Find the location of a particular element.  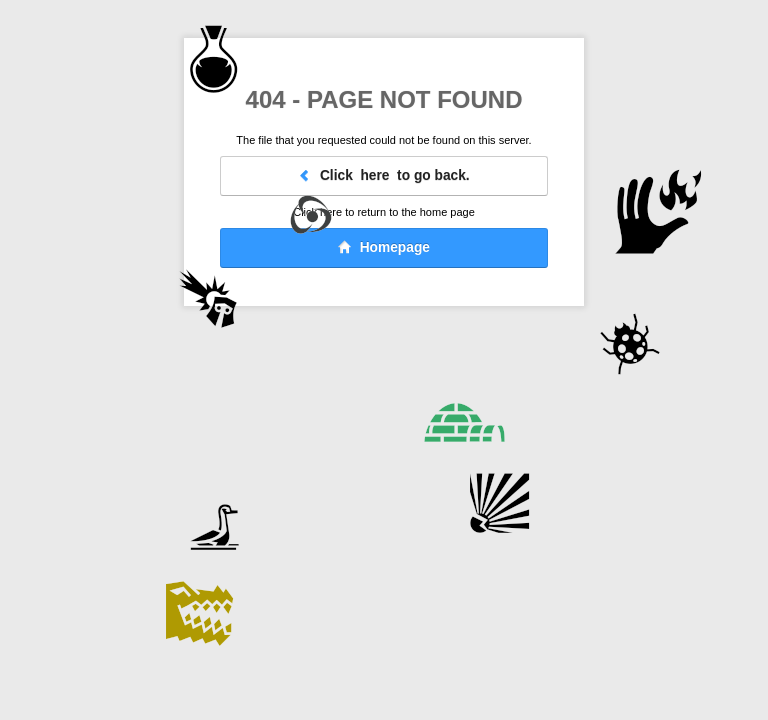

report a bug or software issue is located at coordinates (630, 344).